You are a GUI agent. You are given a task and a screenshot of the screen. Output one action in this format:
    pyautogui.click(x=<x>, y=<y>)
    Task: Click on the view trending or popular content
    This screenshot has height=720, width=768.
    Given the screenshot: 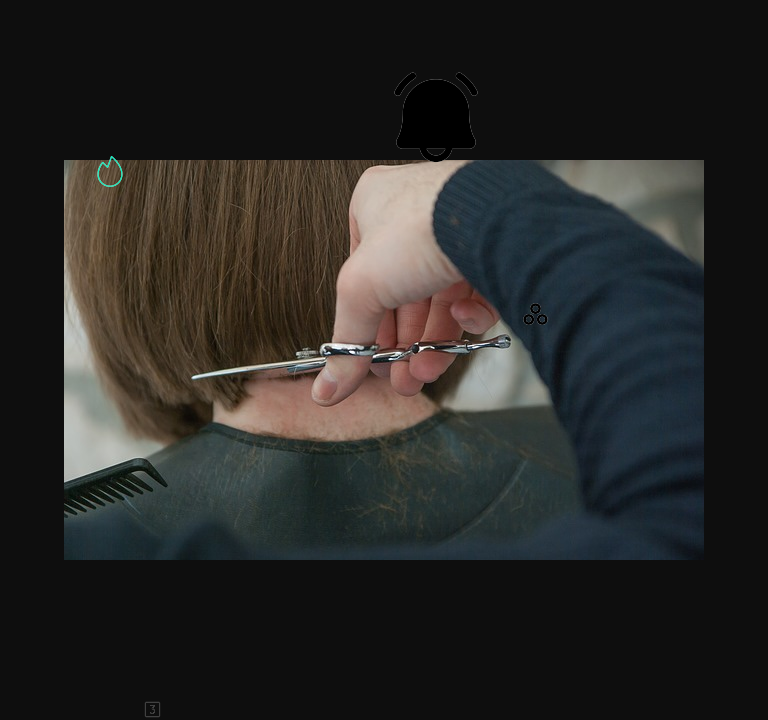 What is the action you would take?
    pyautogui.click(x=110, y=172)
    